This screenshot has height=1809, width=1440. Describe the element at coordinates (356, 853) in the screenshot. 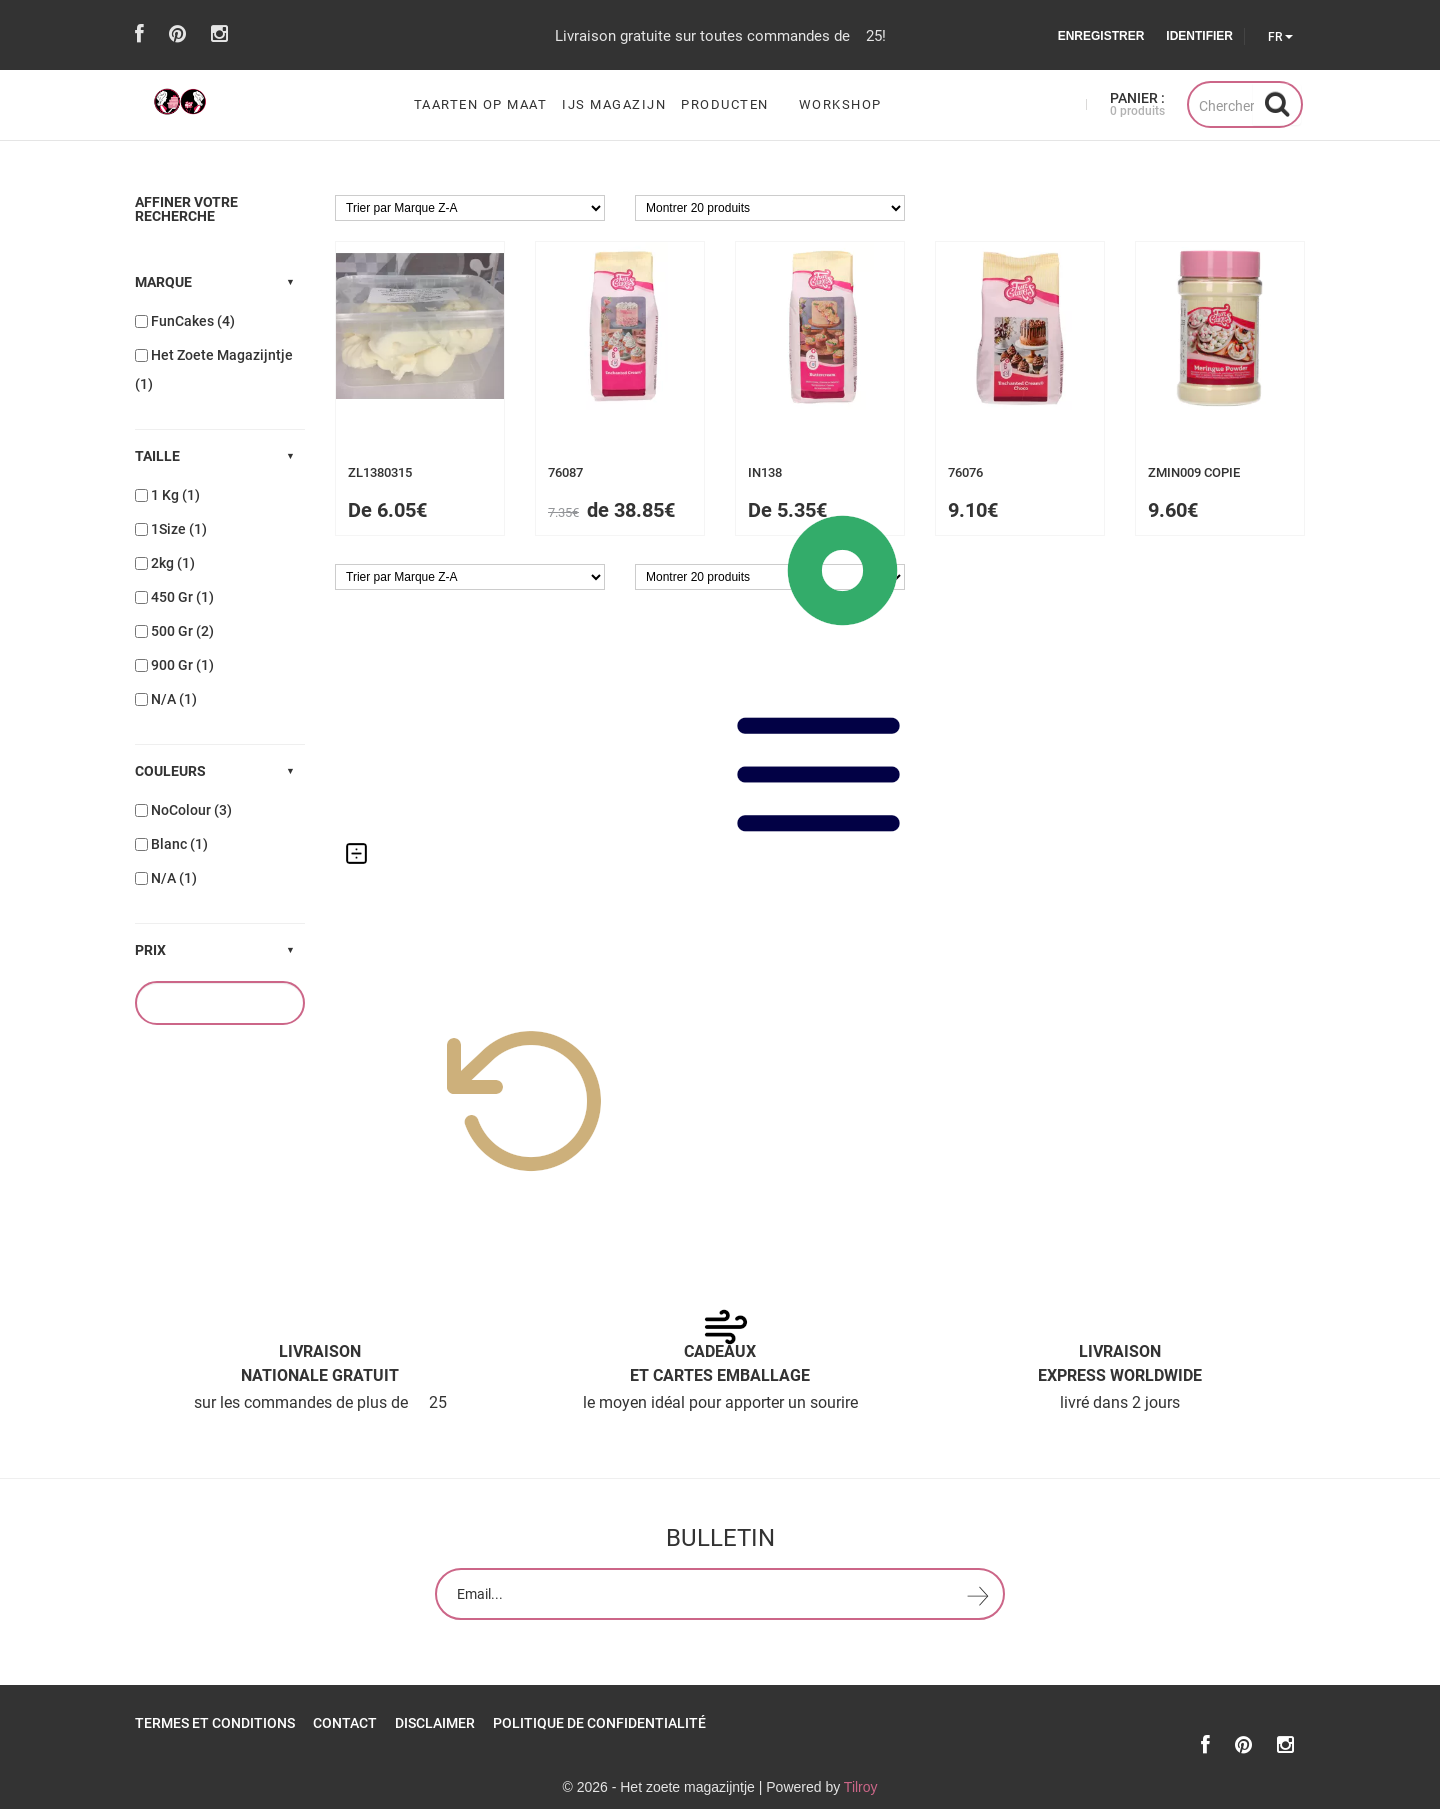

I see `perform division calculation` at that location.